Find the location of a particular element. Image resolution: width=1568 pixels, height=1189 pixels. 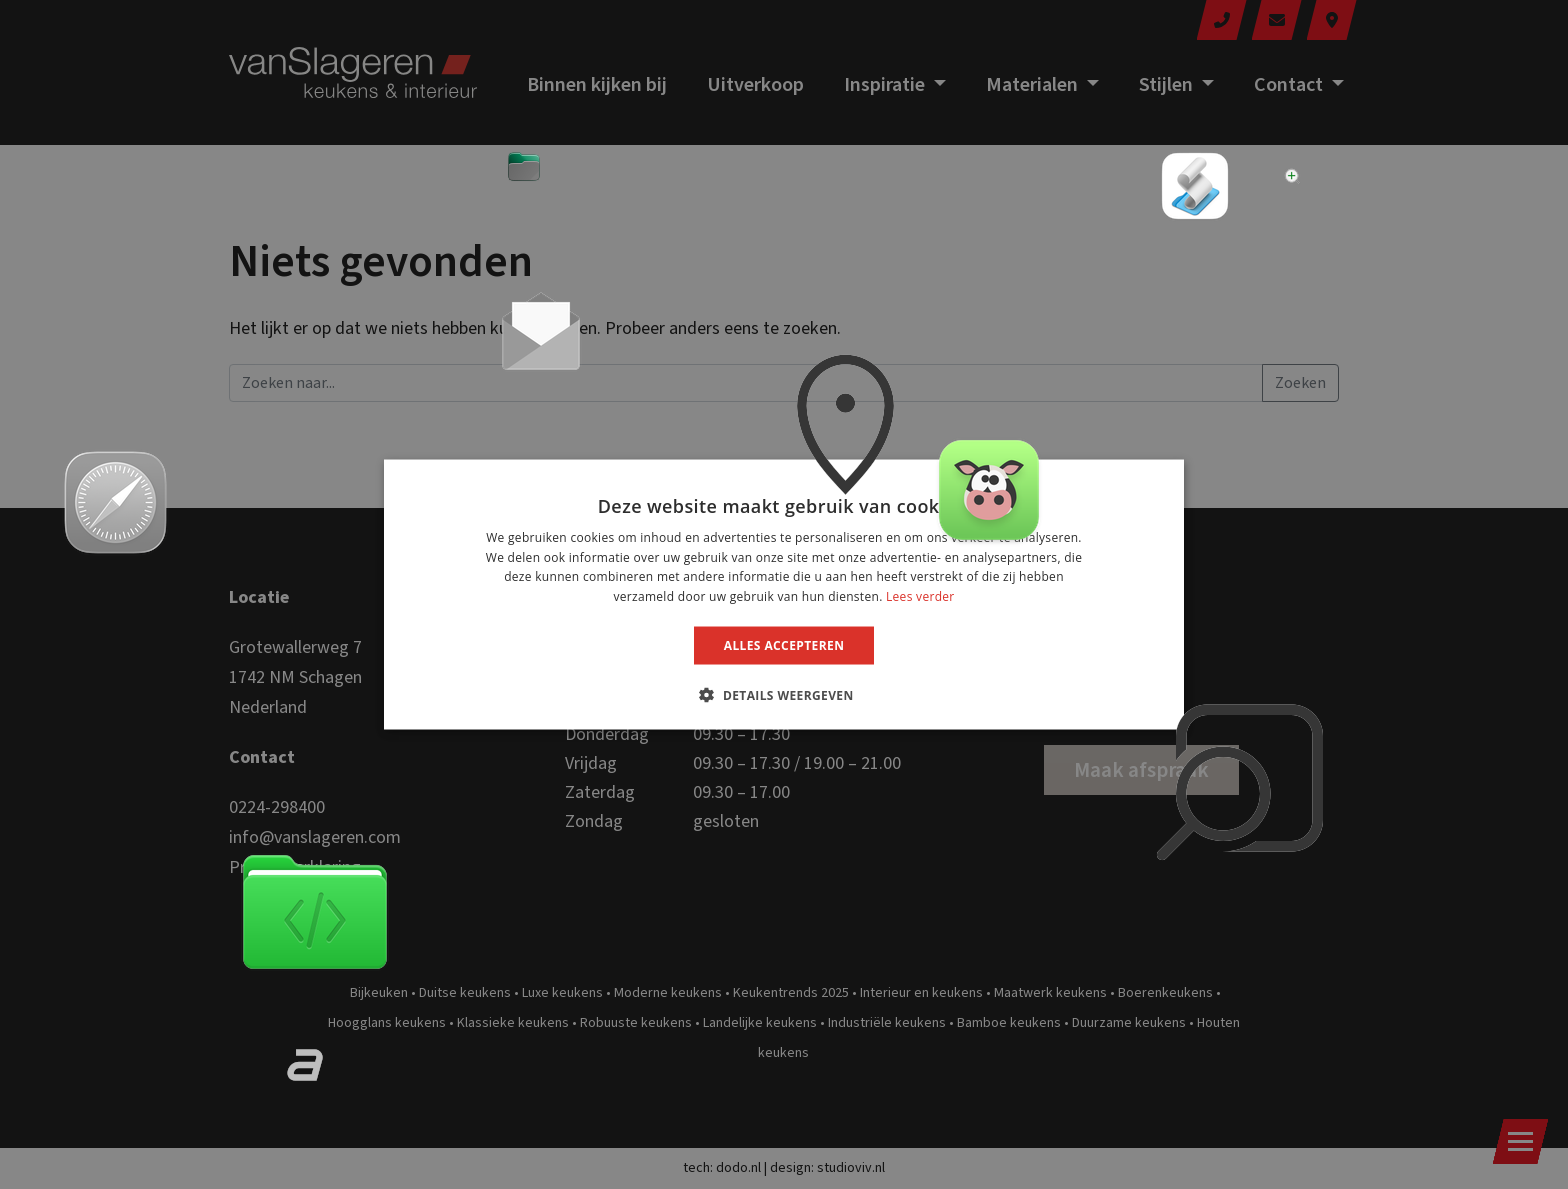

open folder containing files is located at coordinates (524, 166).